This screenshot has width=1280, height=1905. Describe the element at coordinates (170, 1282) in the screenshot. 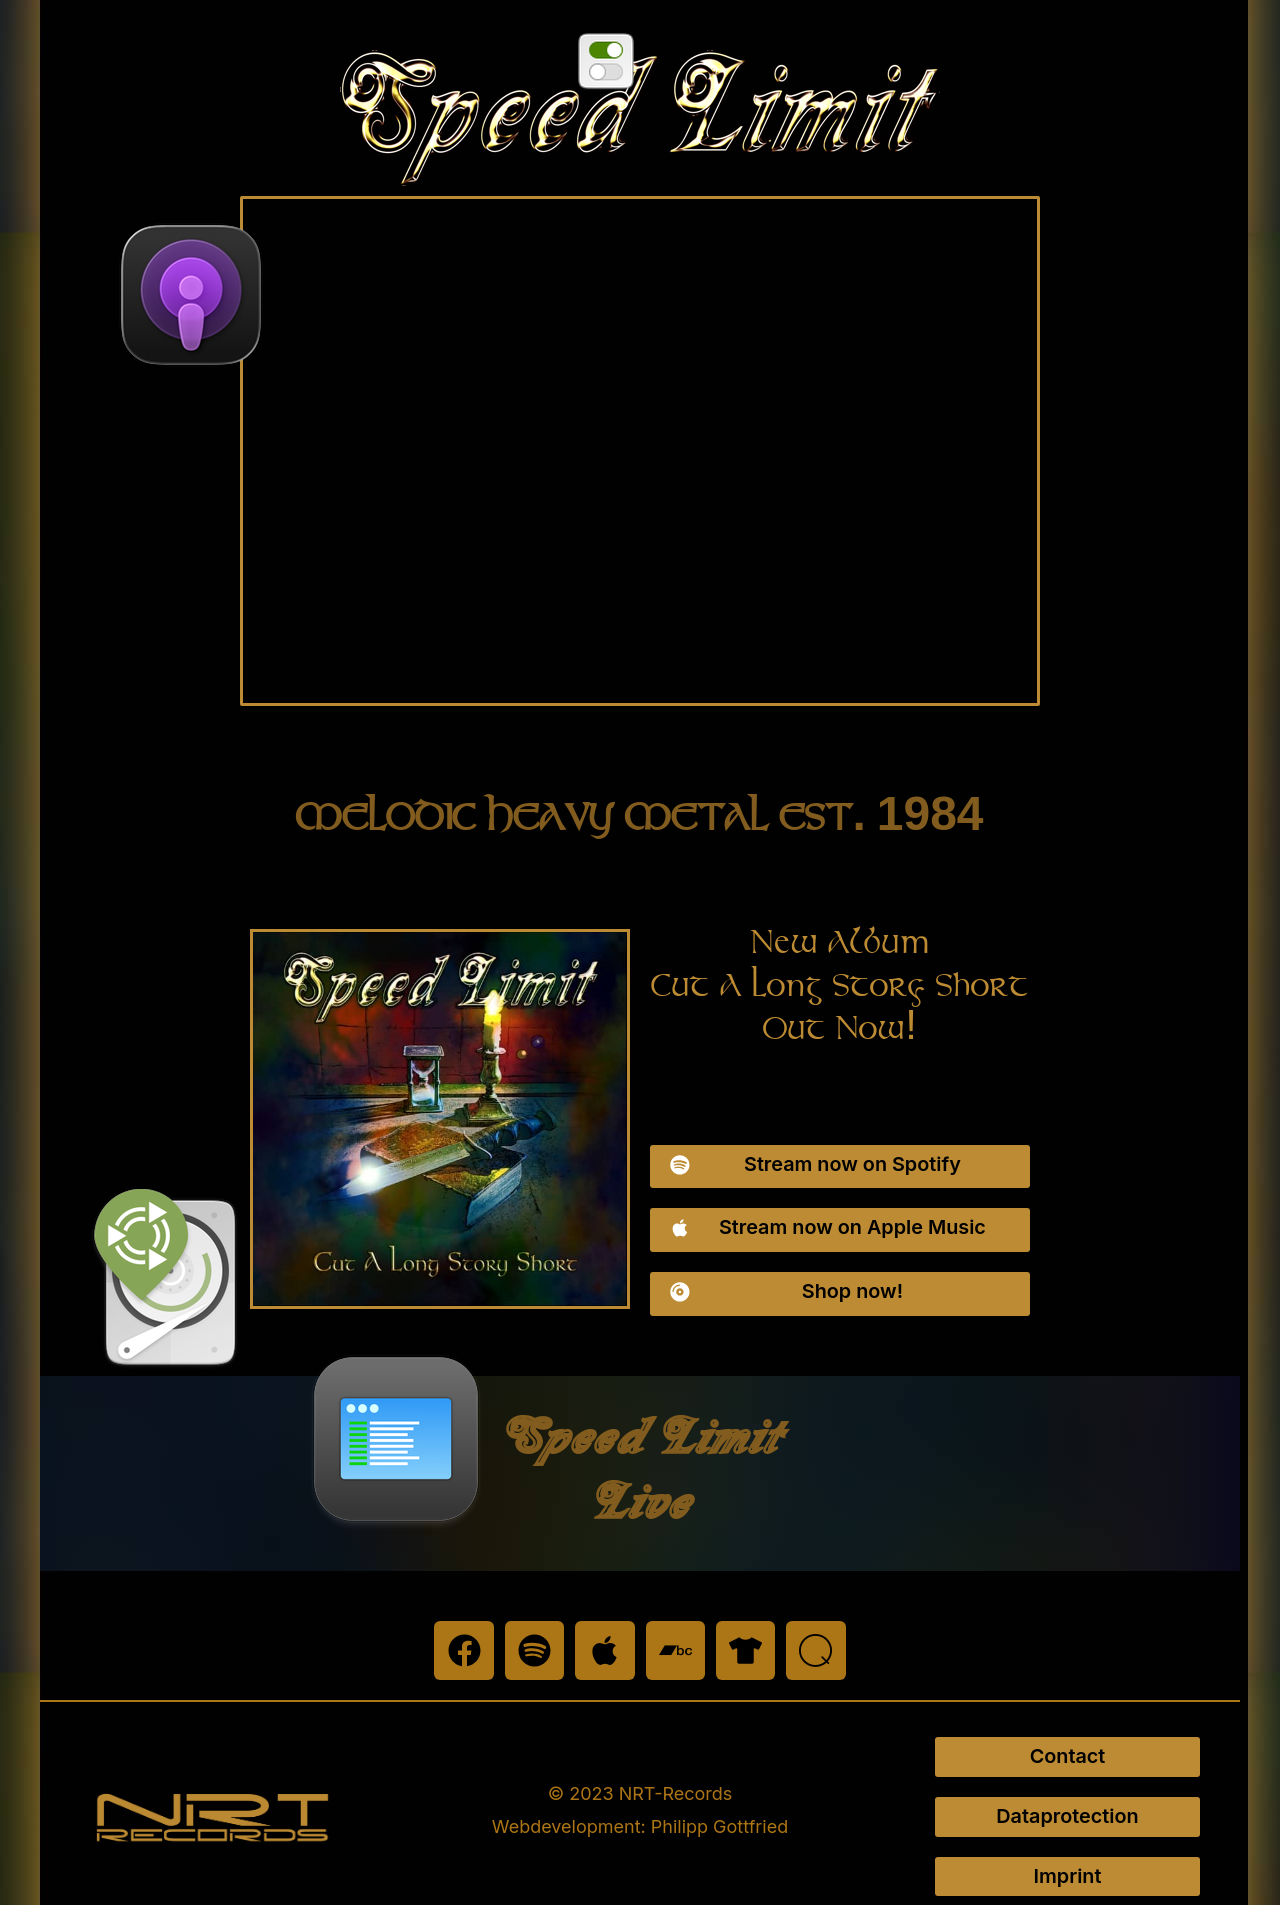

I see `launch ubuntu installer application` at that location.